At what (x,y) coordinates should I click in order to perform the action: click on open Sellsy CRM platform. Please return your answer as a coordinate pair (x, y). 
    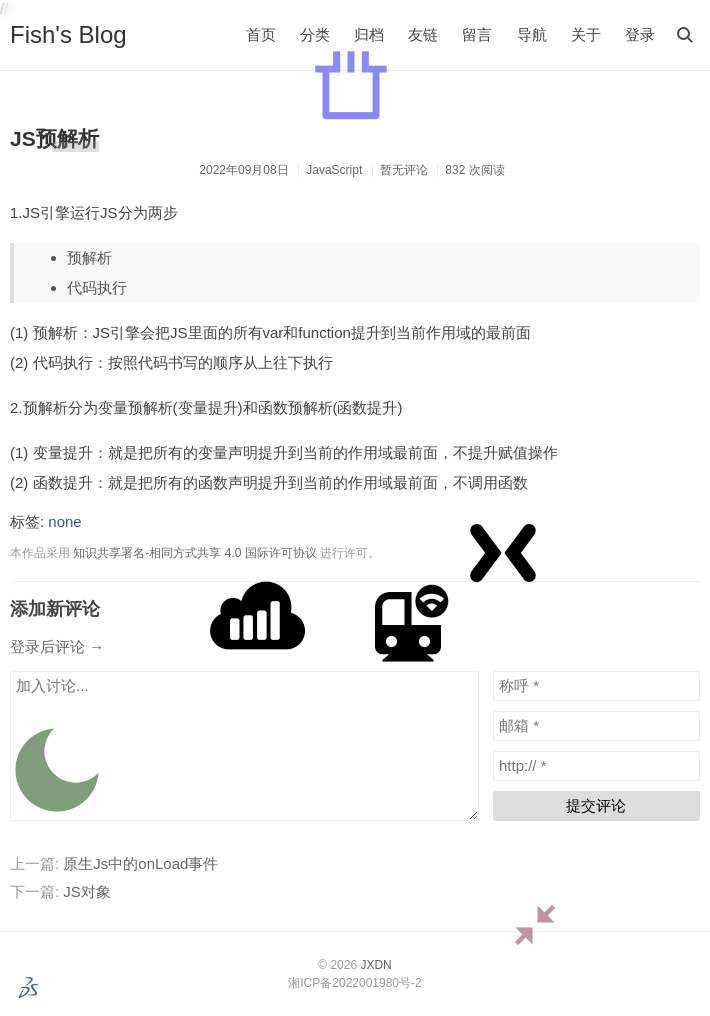
    Looking at the image, I should click on (257, 615).